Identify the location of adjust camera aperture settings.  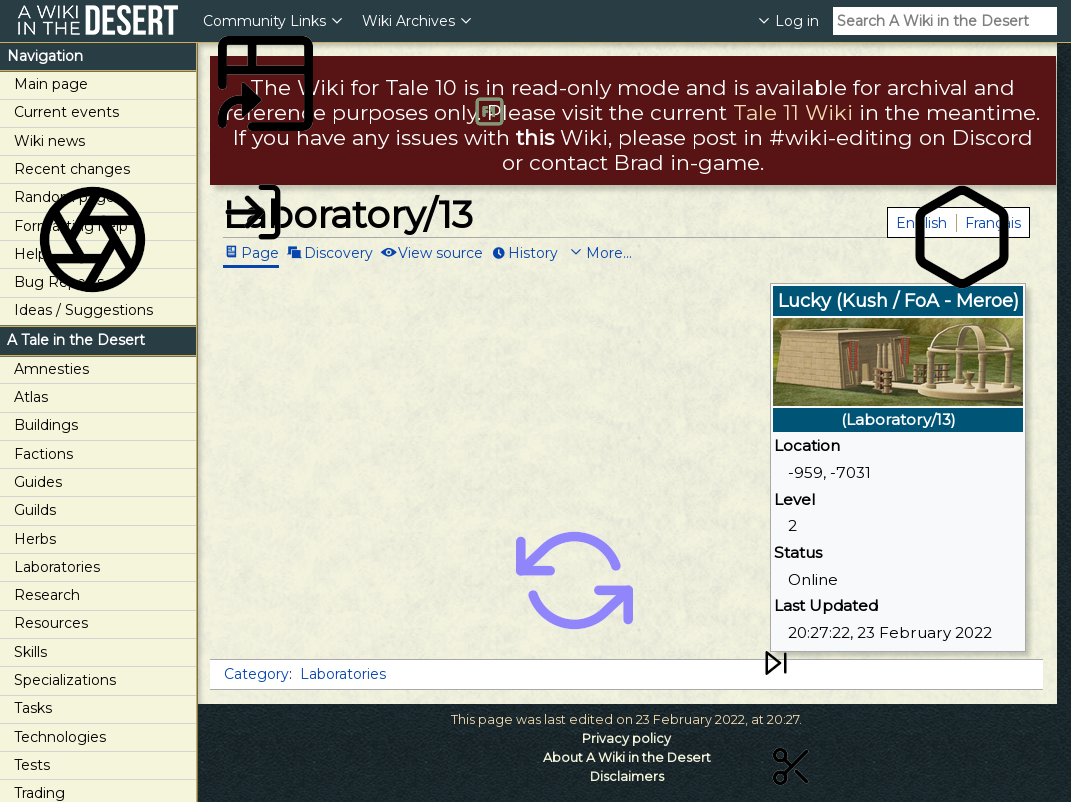
(92, 239).